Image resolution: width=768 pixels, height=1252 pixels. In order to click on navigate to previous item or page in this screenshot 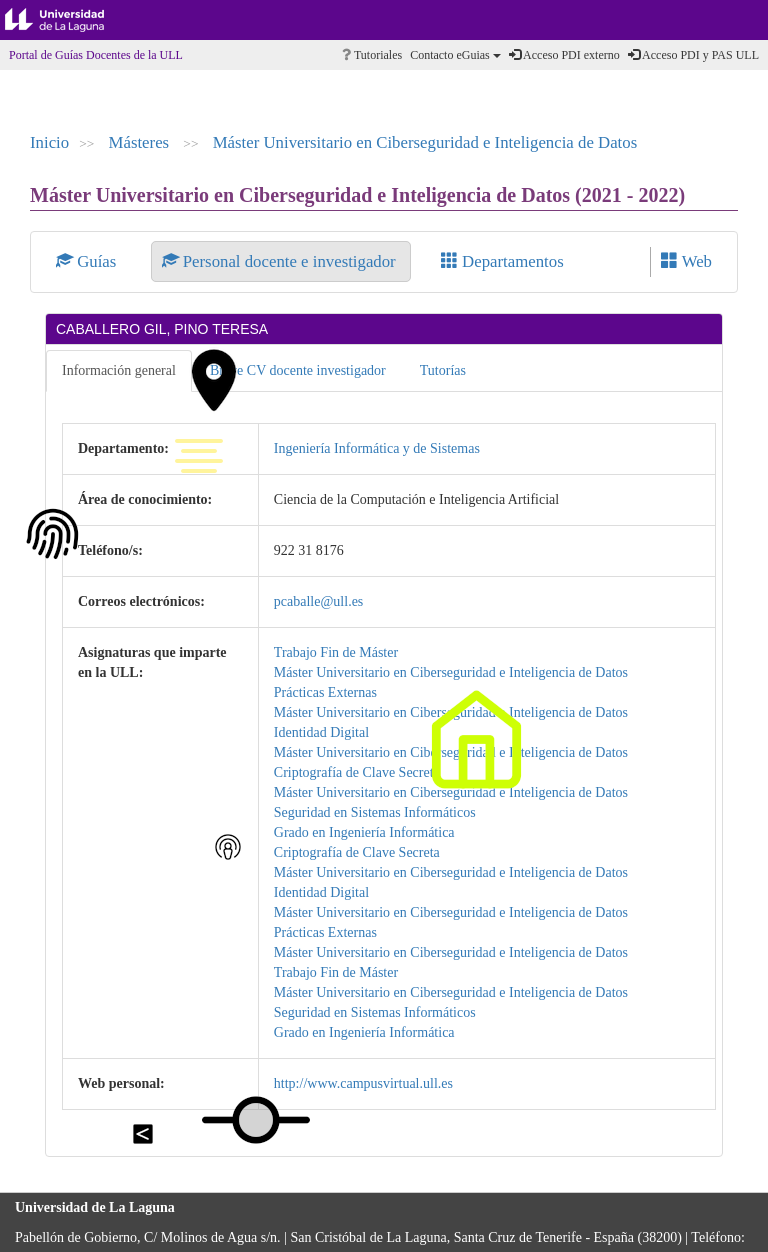, I will do `click(143, 1134)`.